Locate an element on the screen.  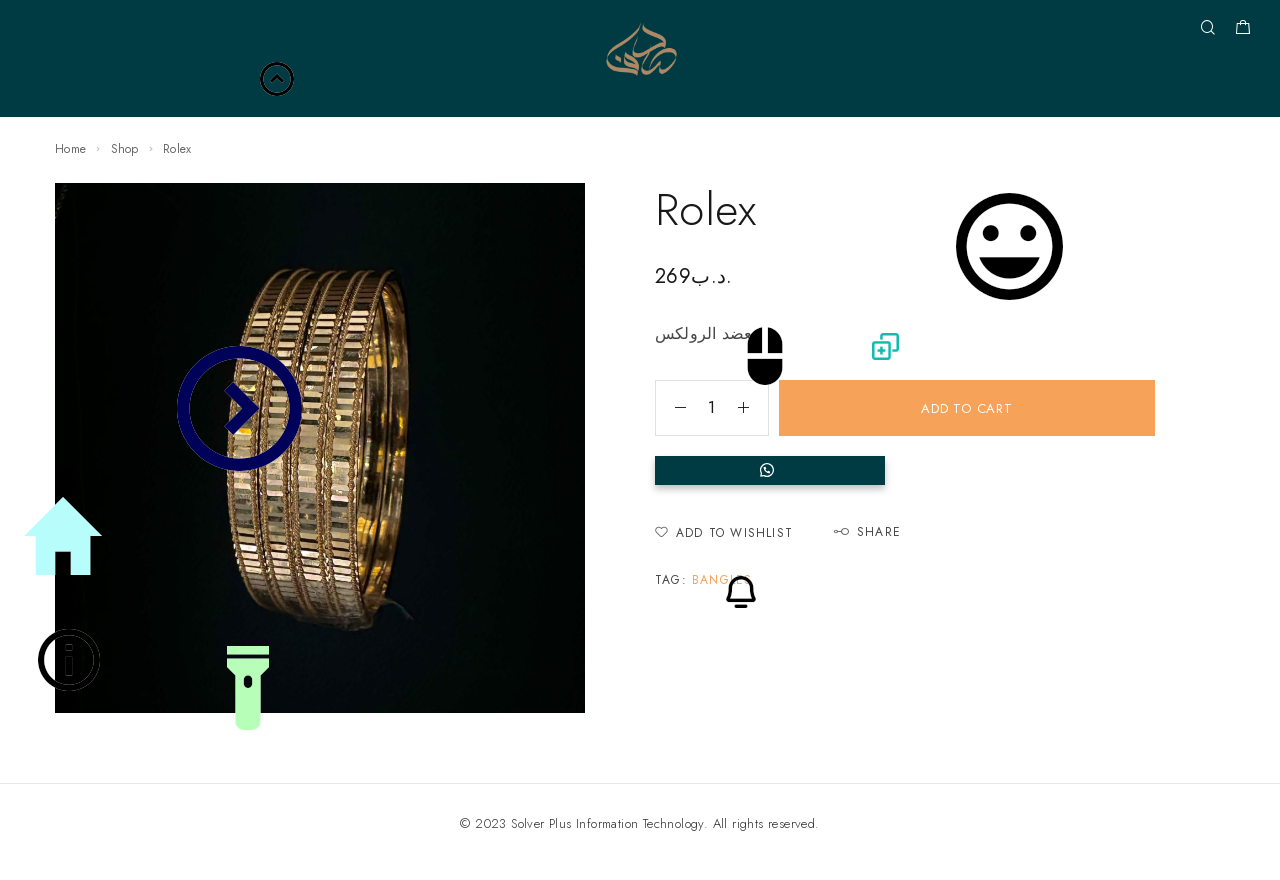
view notifications is located at coordinates (741, 592).